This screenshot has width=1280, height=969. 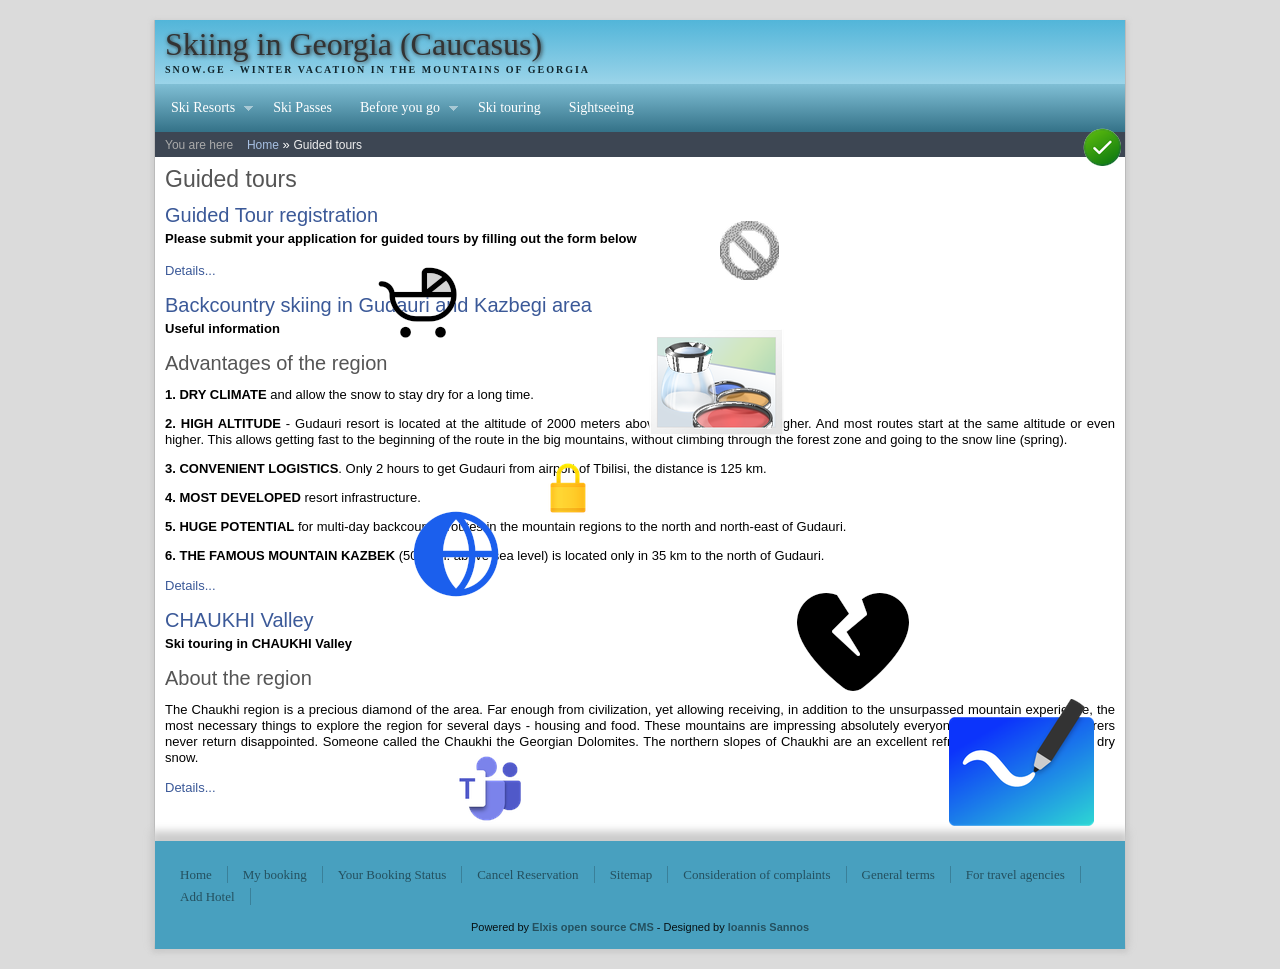 I want to click on unlike or remove from favorites, so click(x=853, y=642).